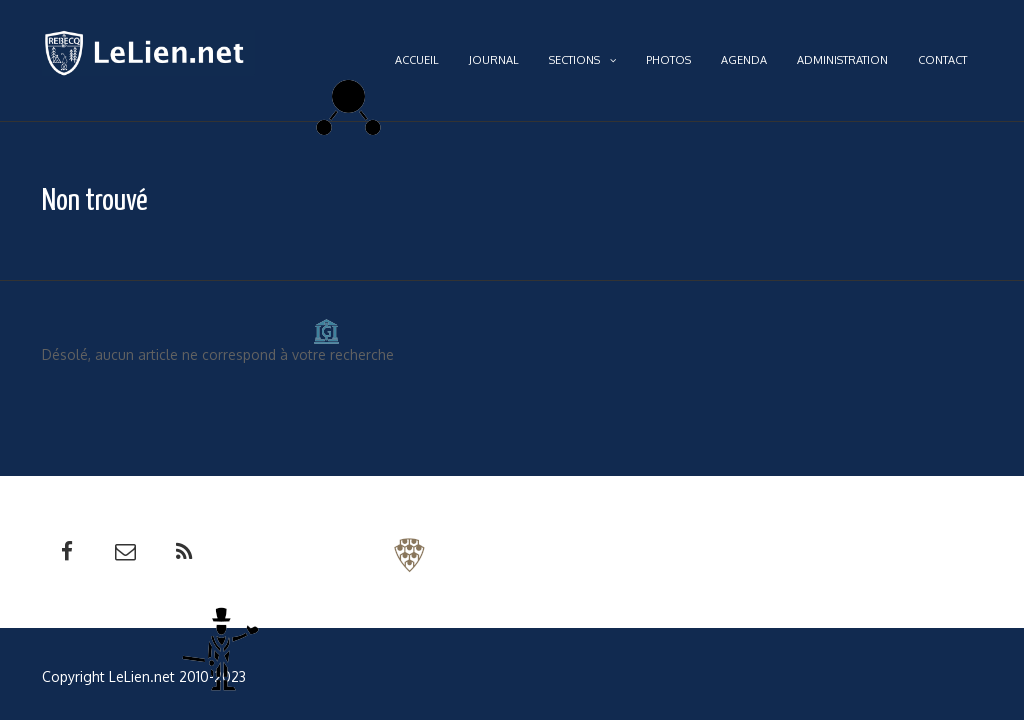  I want to click on activate energy shield or defensive ability, so click(409, 555).